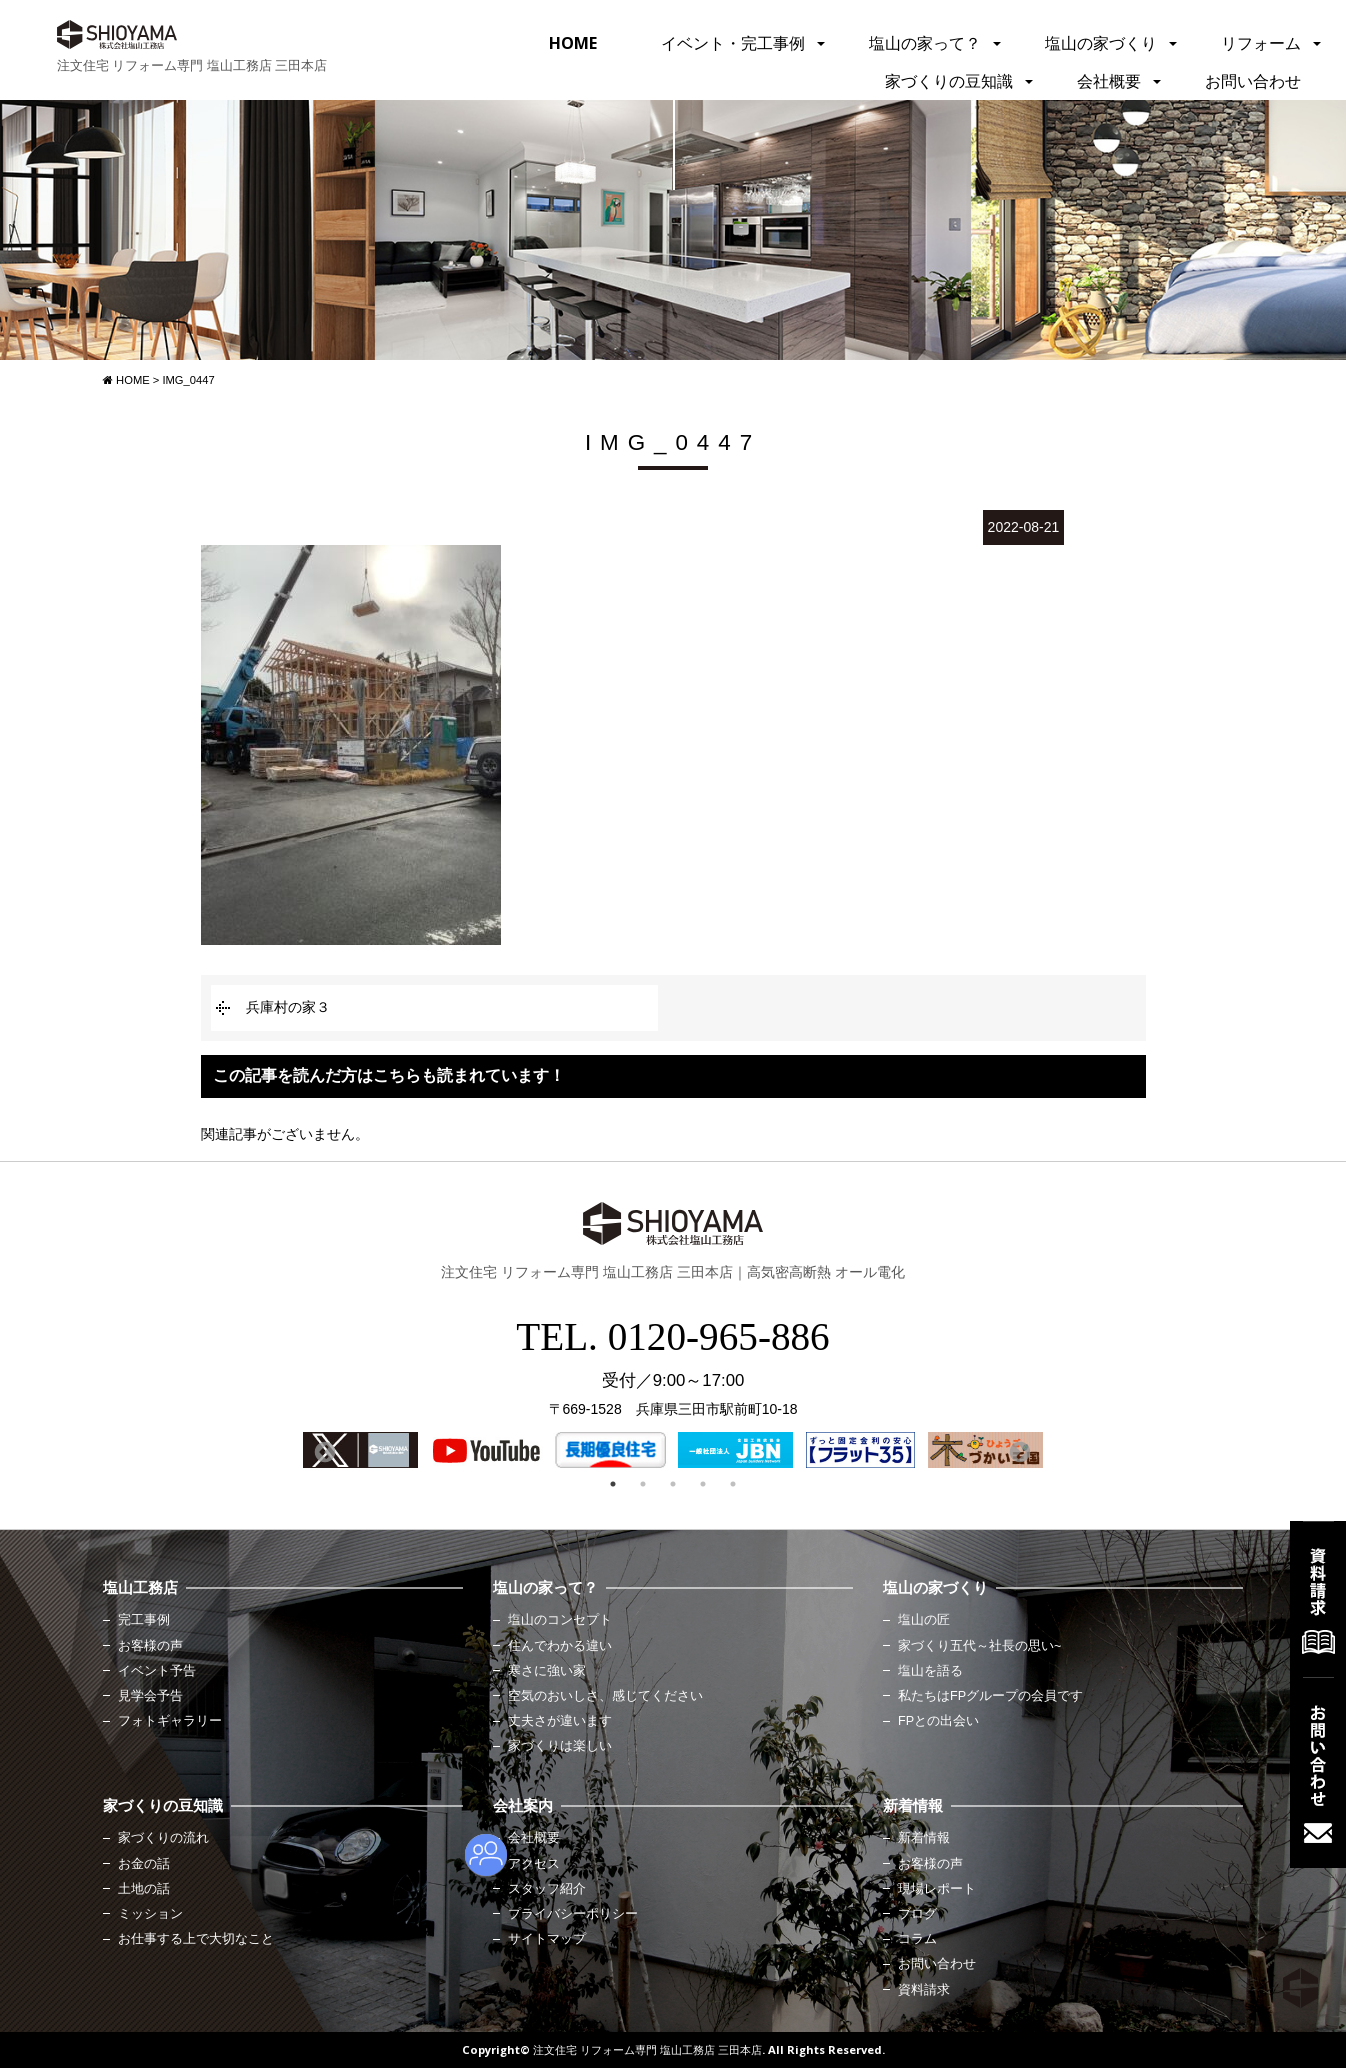 The width and height of the screenshot is (1346, 2068). What do you see at coordinates (486, 1855) in the screenshot?
I see `indicates shared or collaborative content` at bounding box center [486, 1855].